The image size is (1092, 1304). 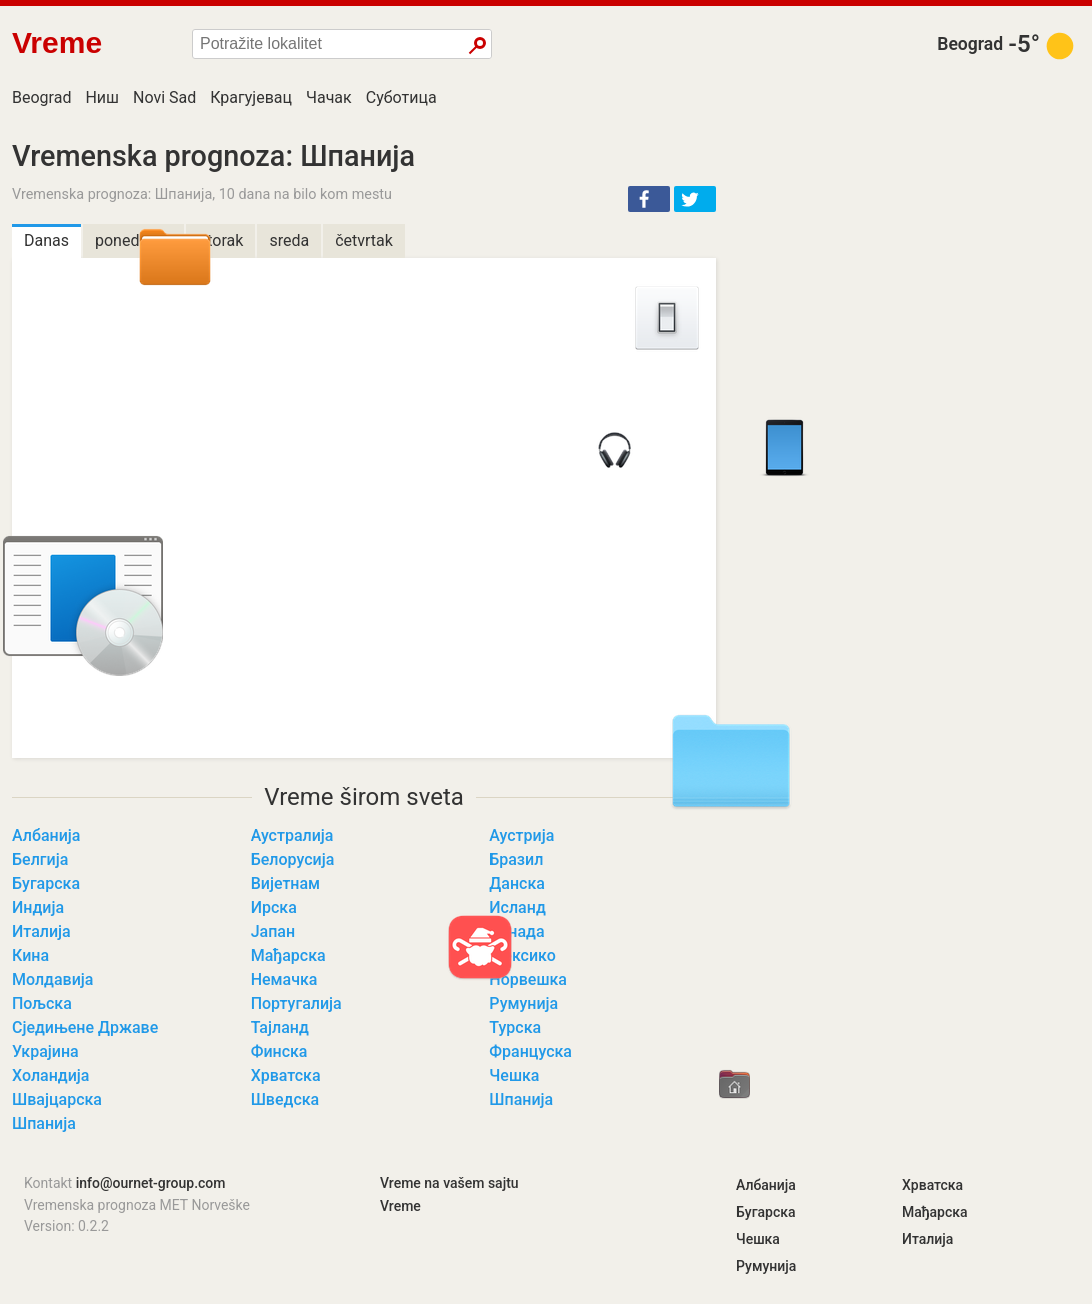 I want to click on connect or manage bluetooth headphones, so click(x=614, y=450).